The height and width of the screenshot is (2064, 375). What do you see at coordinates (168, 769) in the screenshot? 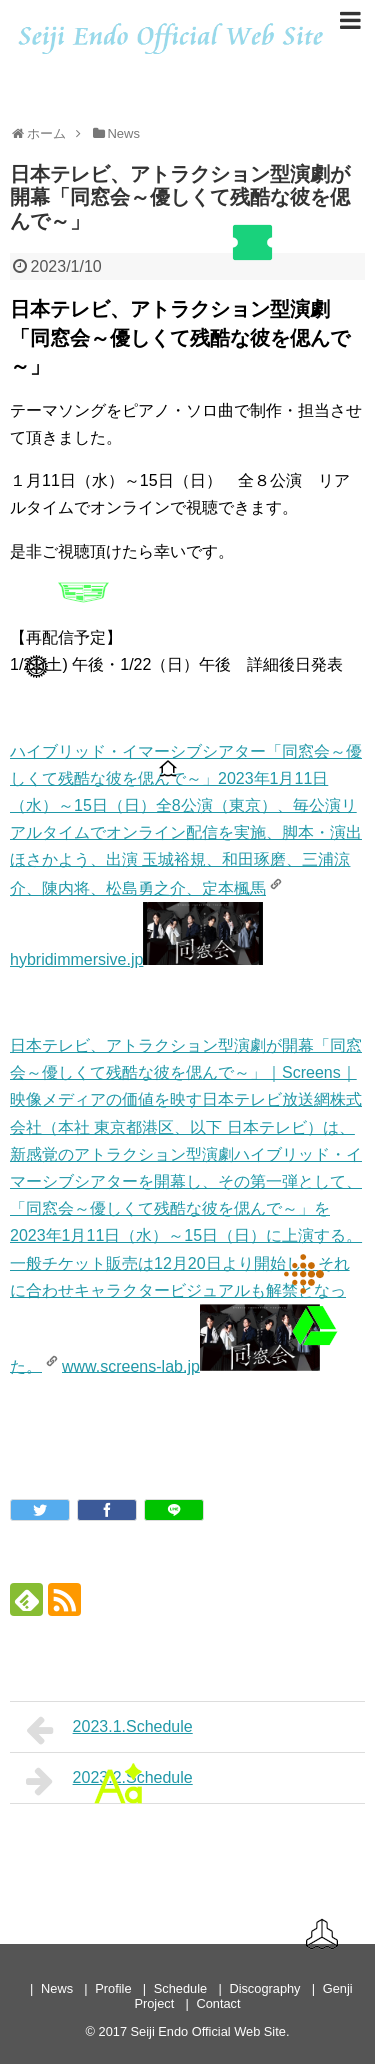
I see `indicates flood warning or alert` at bounding box center [168, 769].